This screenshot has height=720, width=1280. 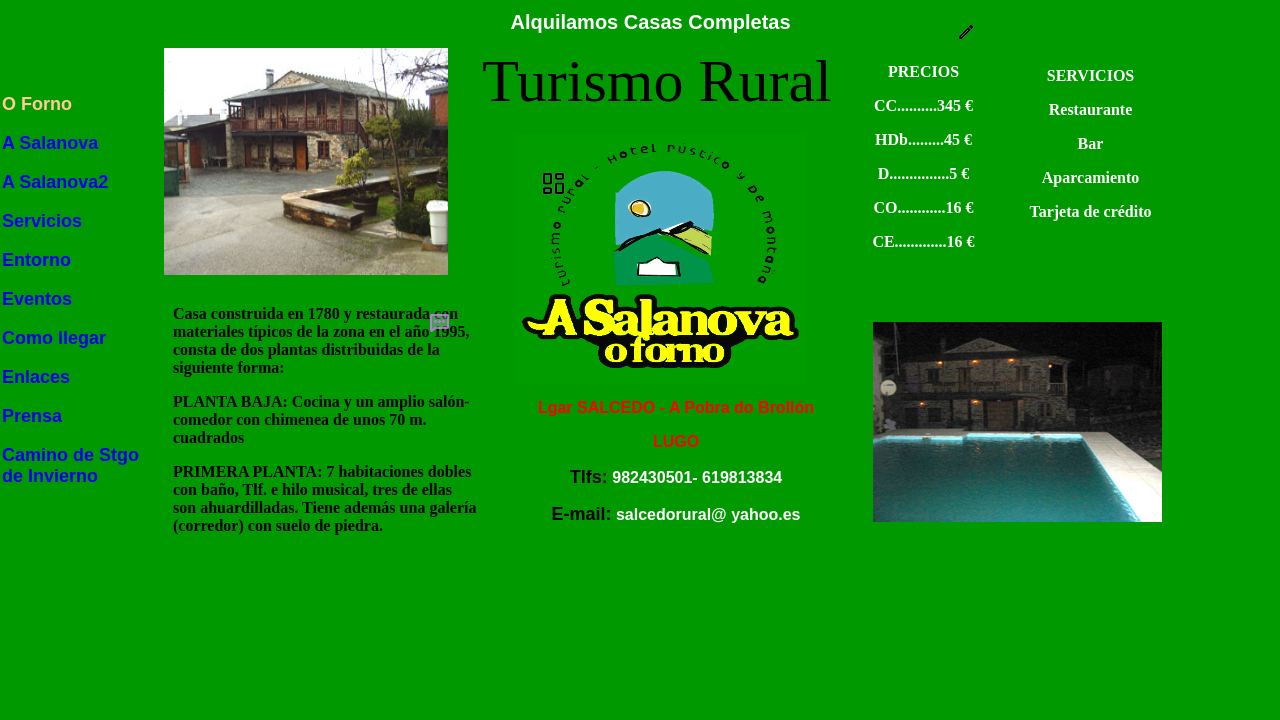 I want to click on open chat or messaging, so click(x=439, y=321).